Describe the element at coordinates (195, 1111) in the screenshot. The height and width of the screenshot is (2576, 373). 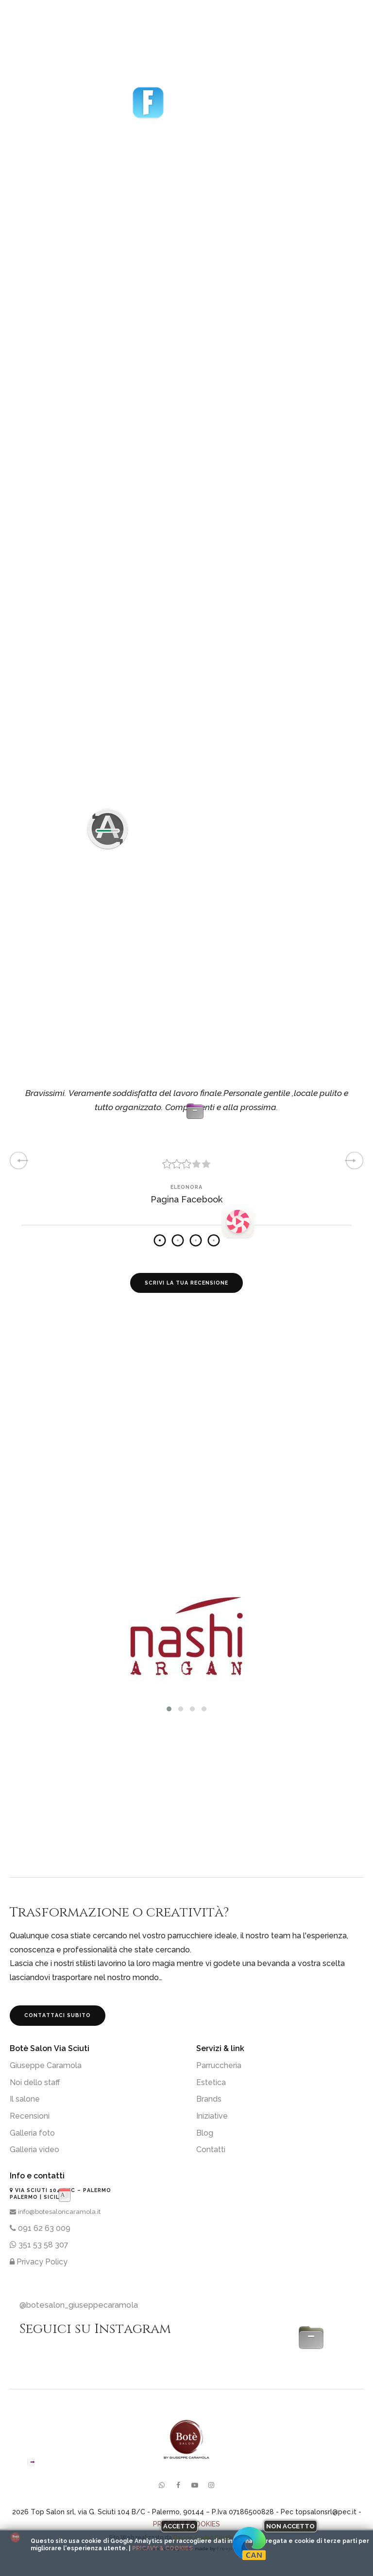
I see `open file manager application` at that location.